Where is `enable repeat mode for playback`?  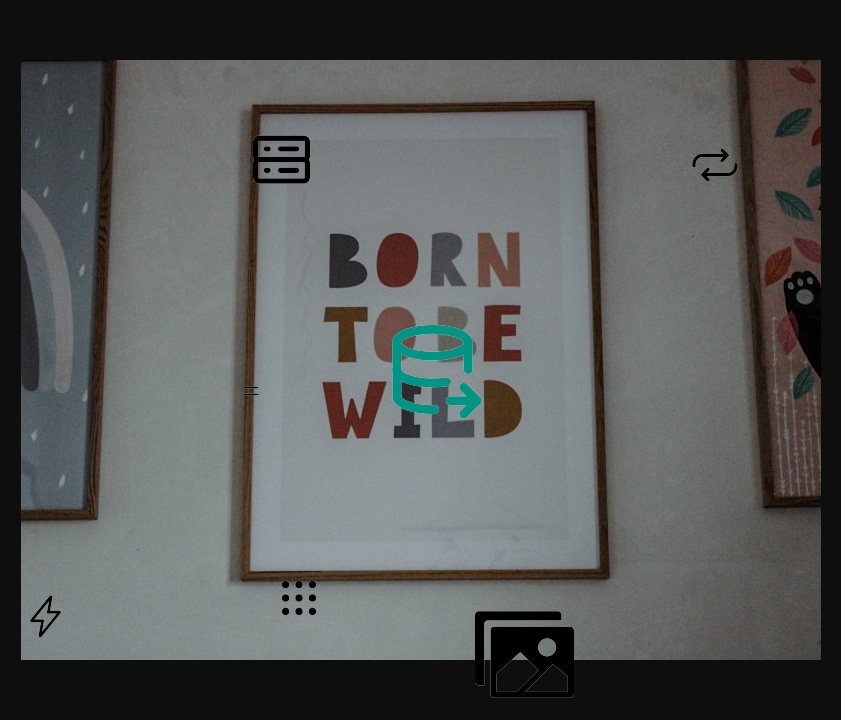
enable repeat mode for playback is located at coordinates (715, 165).